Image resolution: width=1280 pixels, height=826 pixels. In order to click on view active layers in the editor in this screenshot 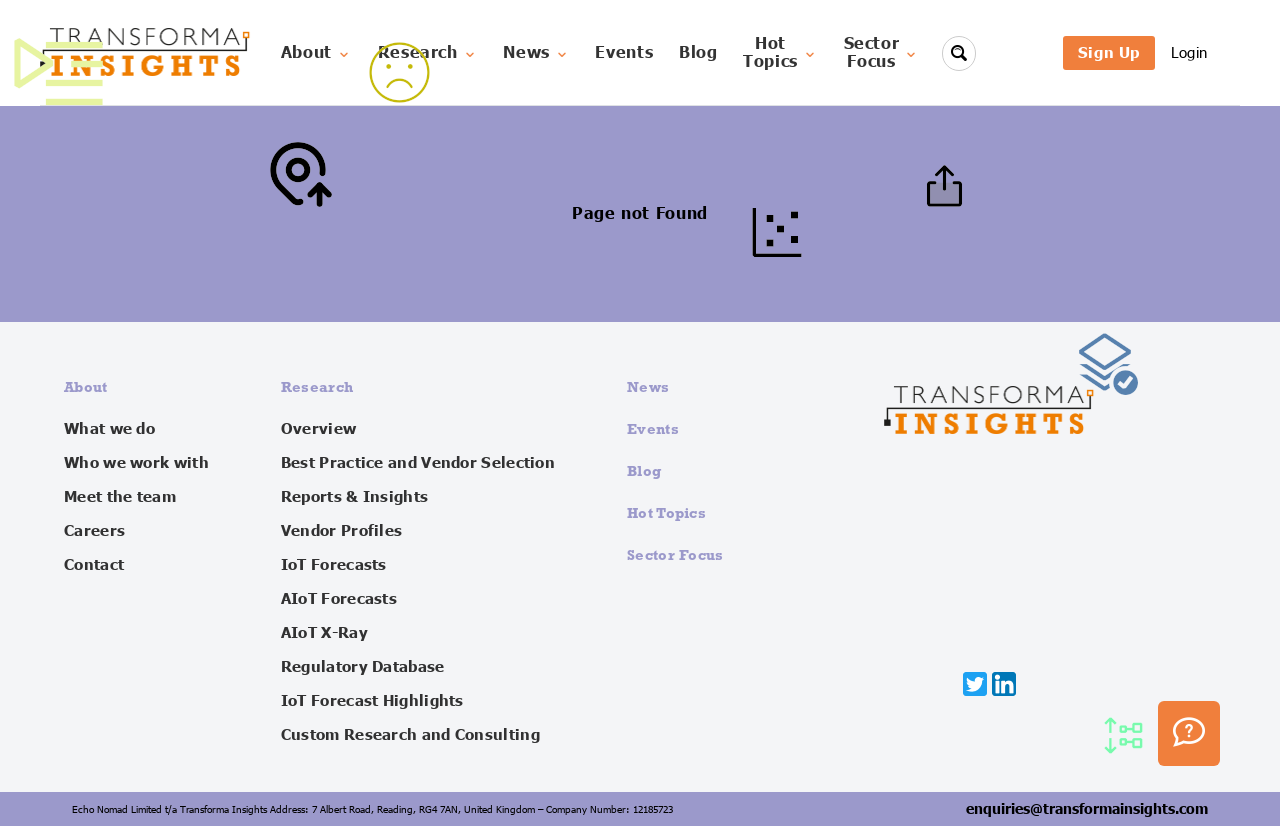, I will do `click(1105, 362)`.